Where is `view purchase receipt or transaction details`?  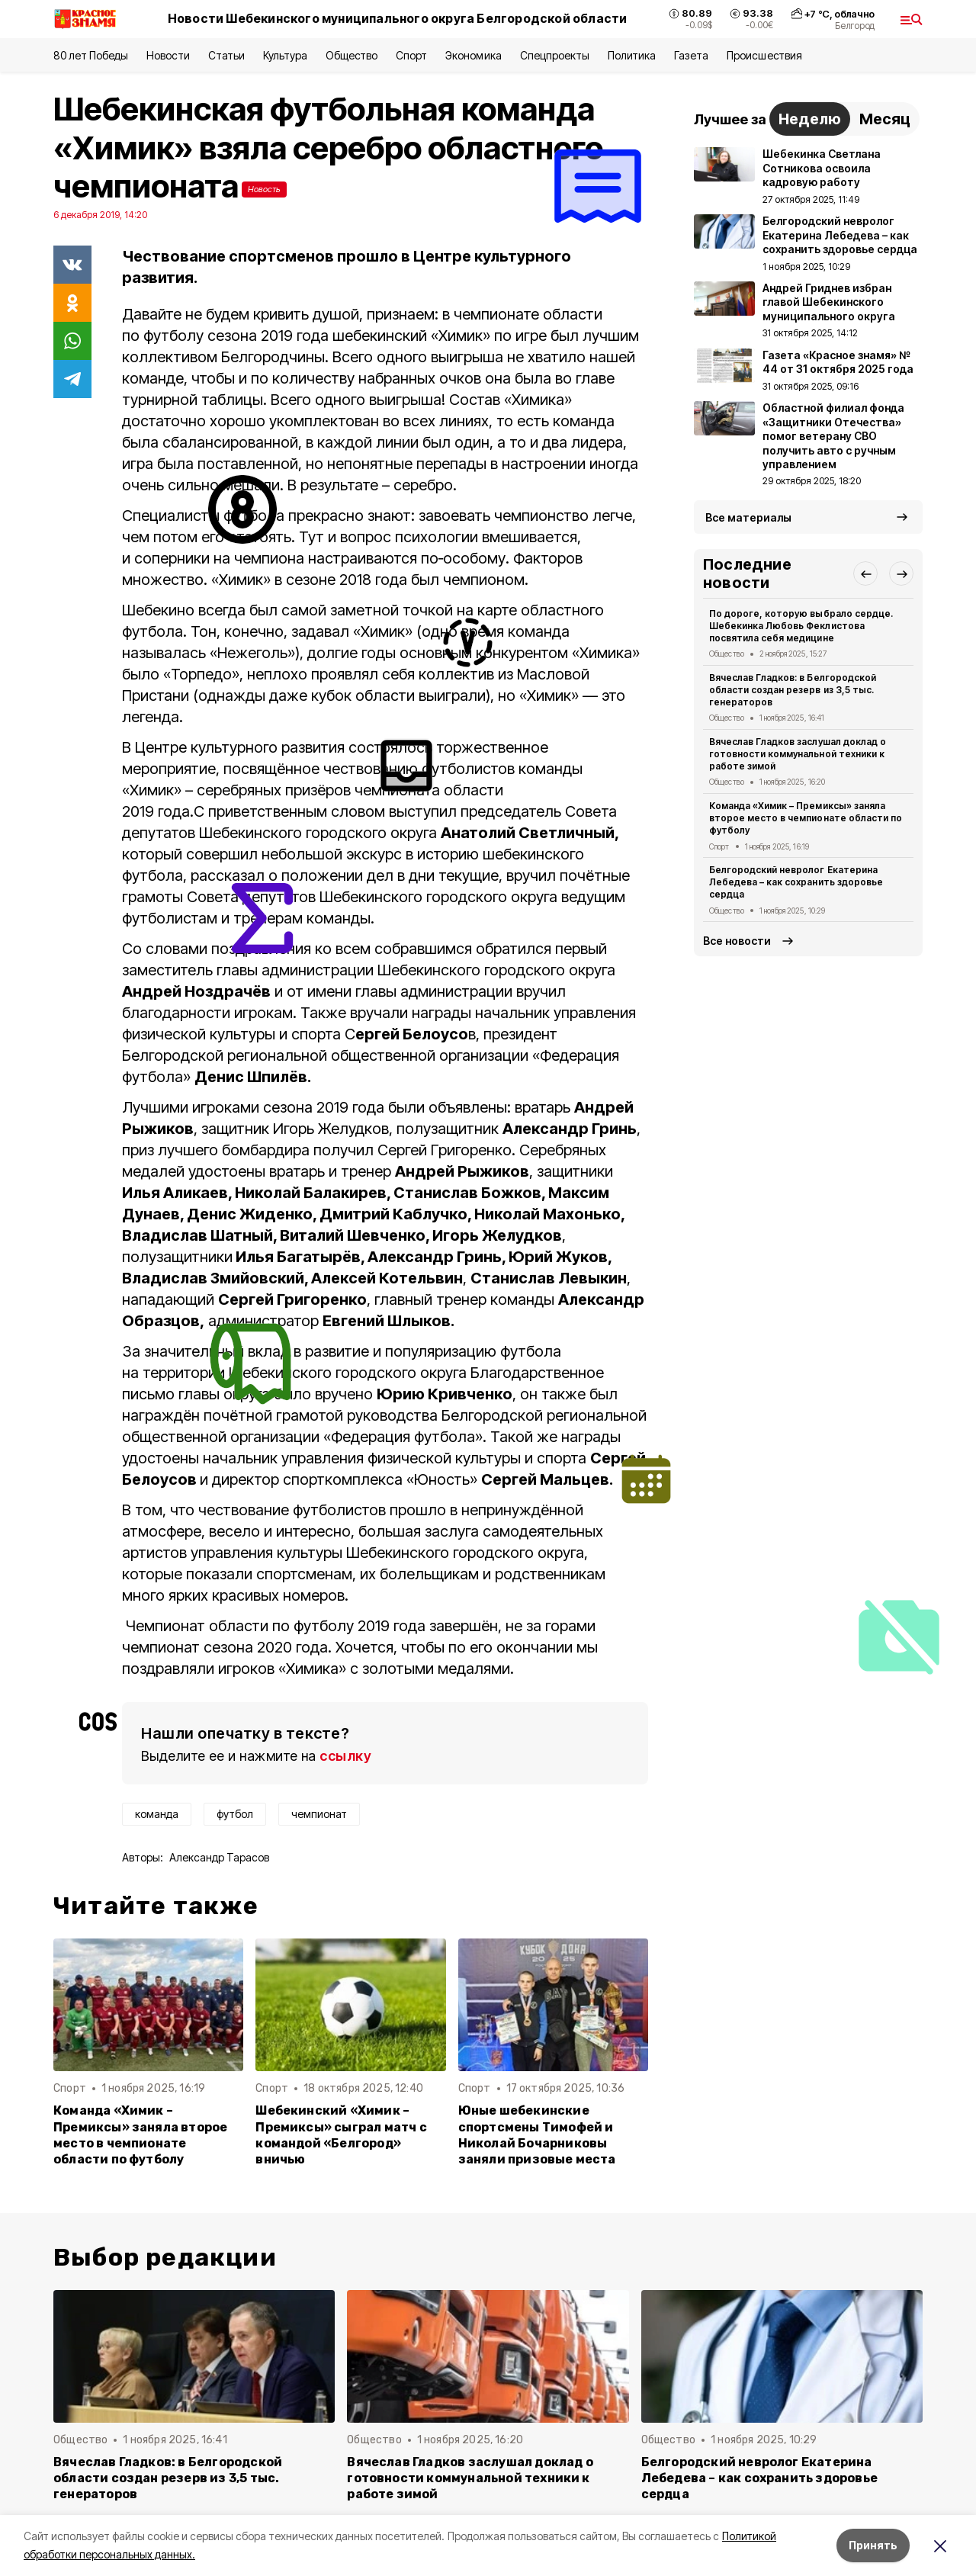 view purchase receipt or transaction details is located at coordinates (598, 186).